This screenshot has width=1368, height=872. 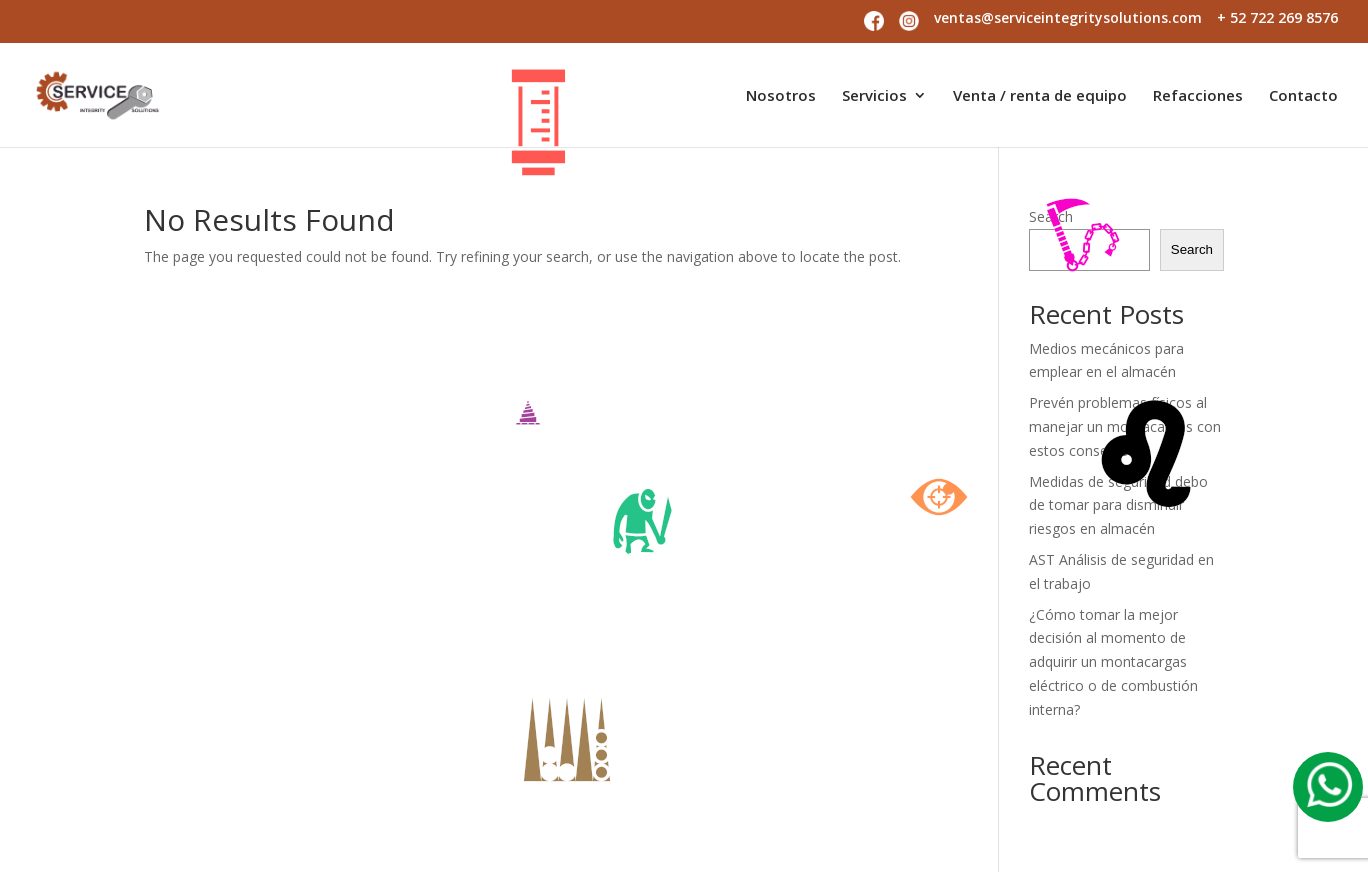 I want to click on focus or target tracking mode, so click(x=939, y=497).